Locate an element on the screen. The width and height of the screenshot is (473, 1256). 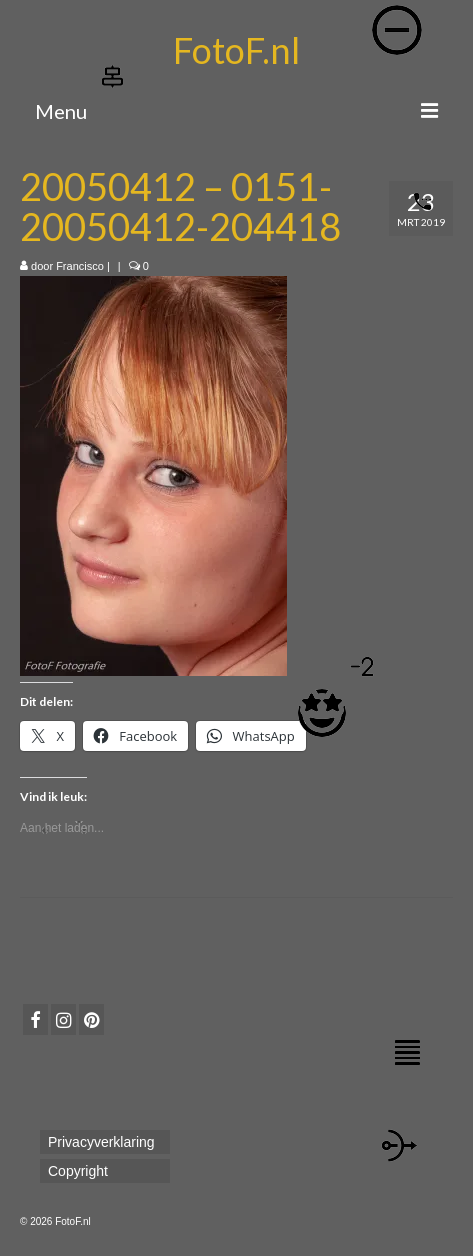
configure network address translation settings is located at coordinates (399, 1145).